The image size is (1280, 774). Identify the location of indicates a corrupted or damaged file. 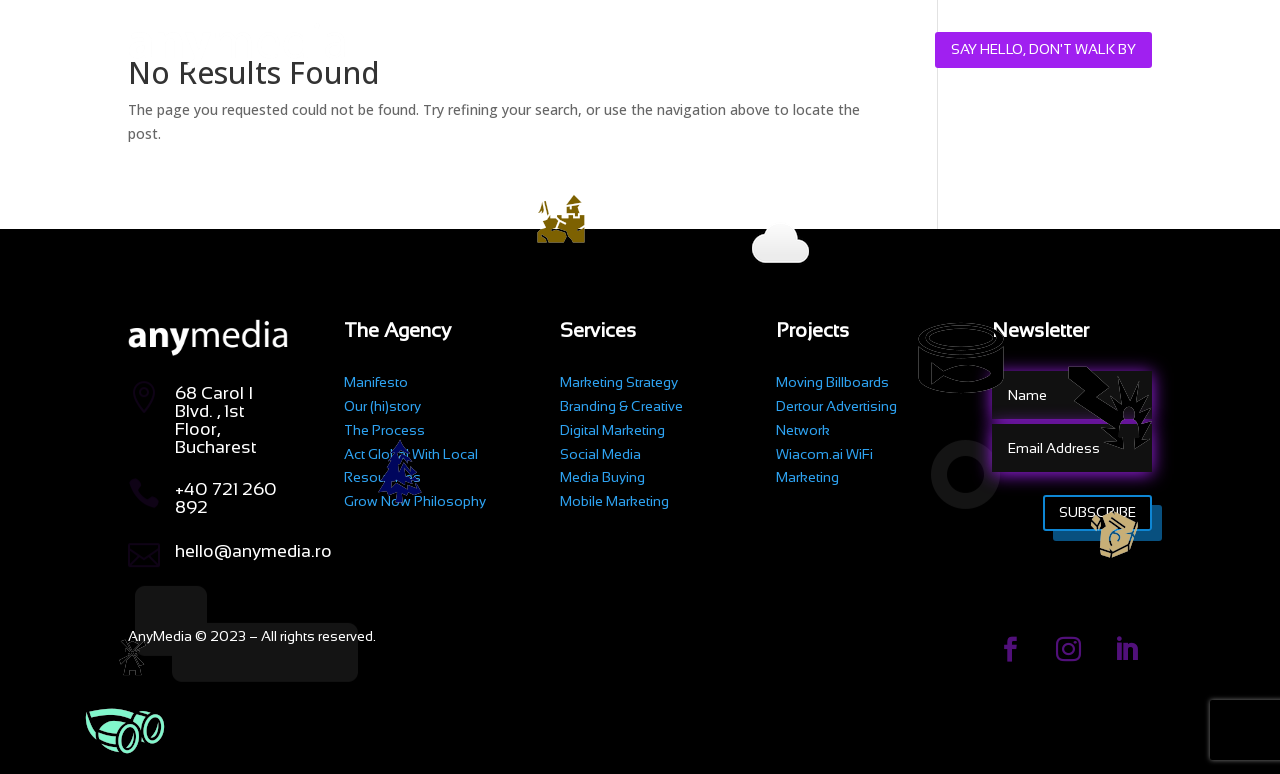
(1114, 534).